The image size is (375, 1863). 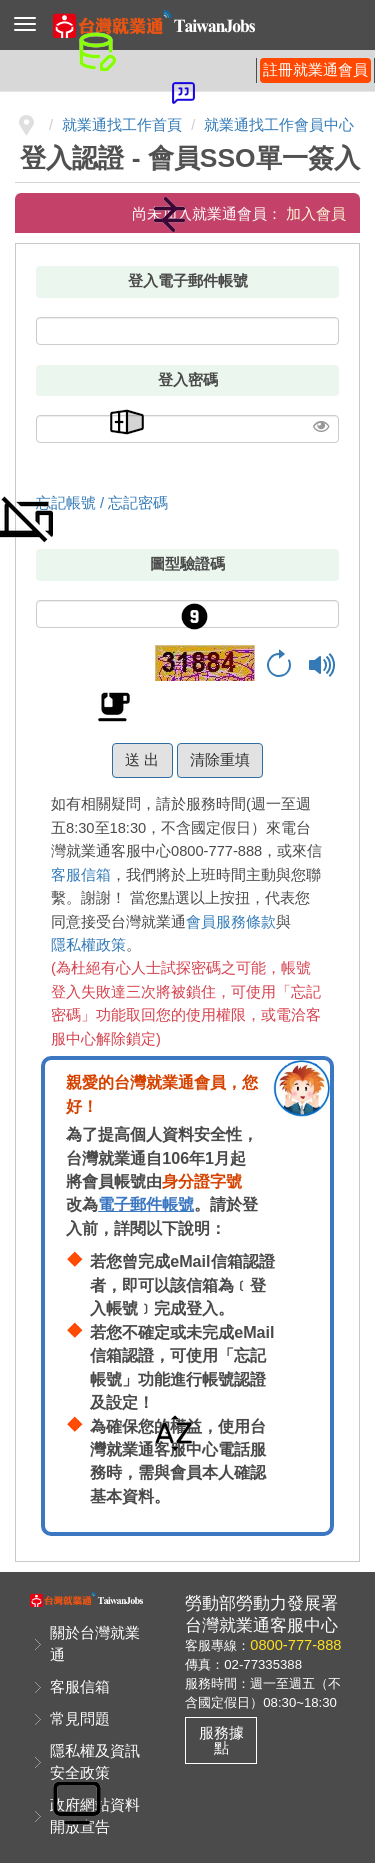 I want to click on view or send a quoted message, so click(x=183, y=92).